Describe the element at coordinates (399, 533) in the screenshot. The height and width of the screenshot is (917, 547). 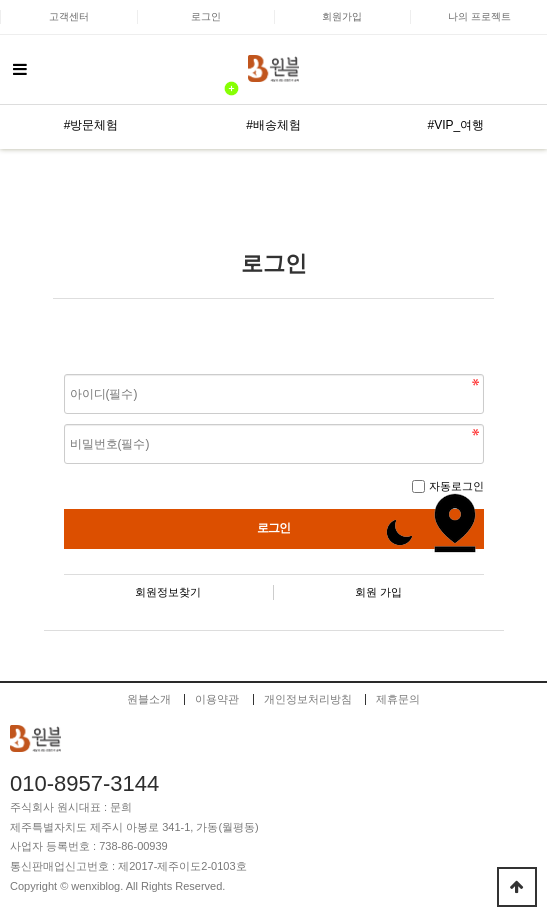
I see `enable dark mode` at that location.